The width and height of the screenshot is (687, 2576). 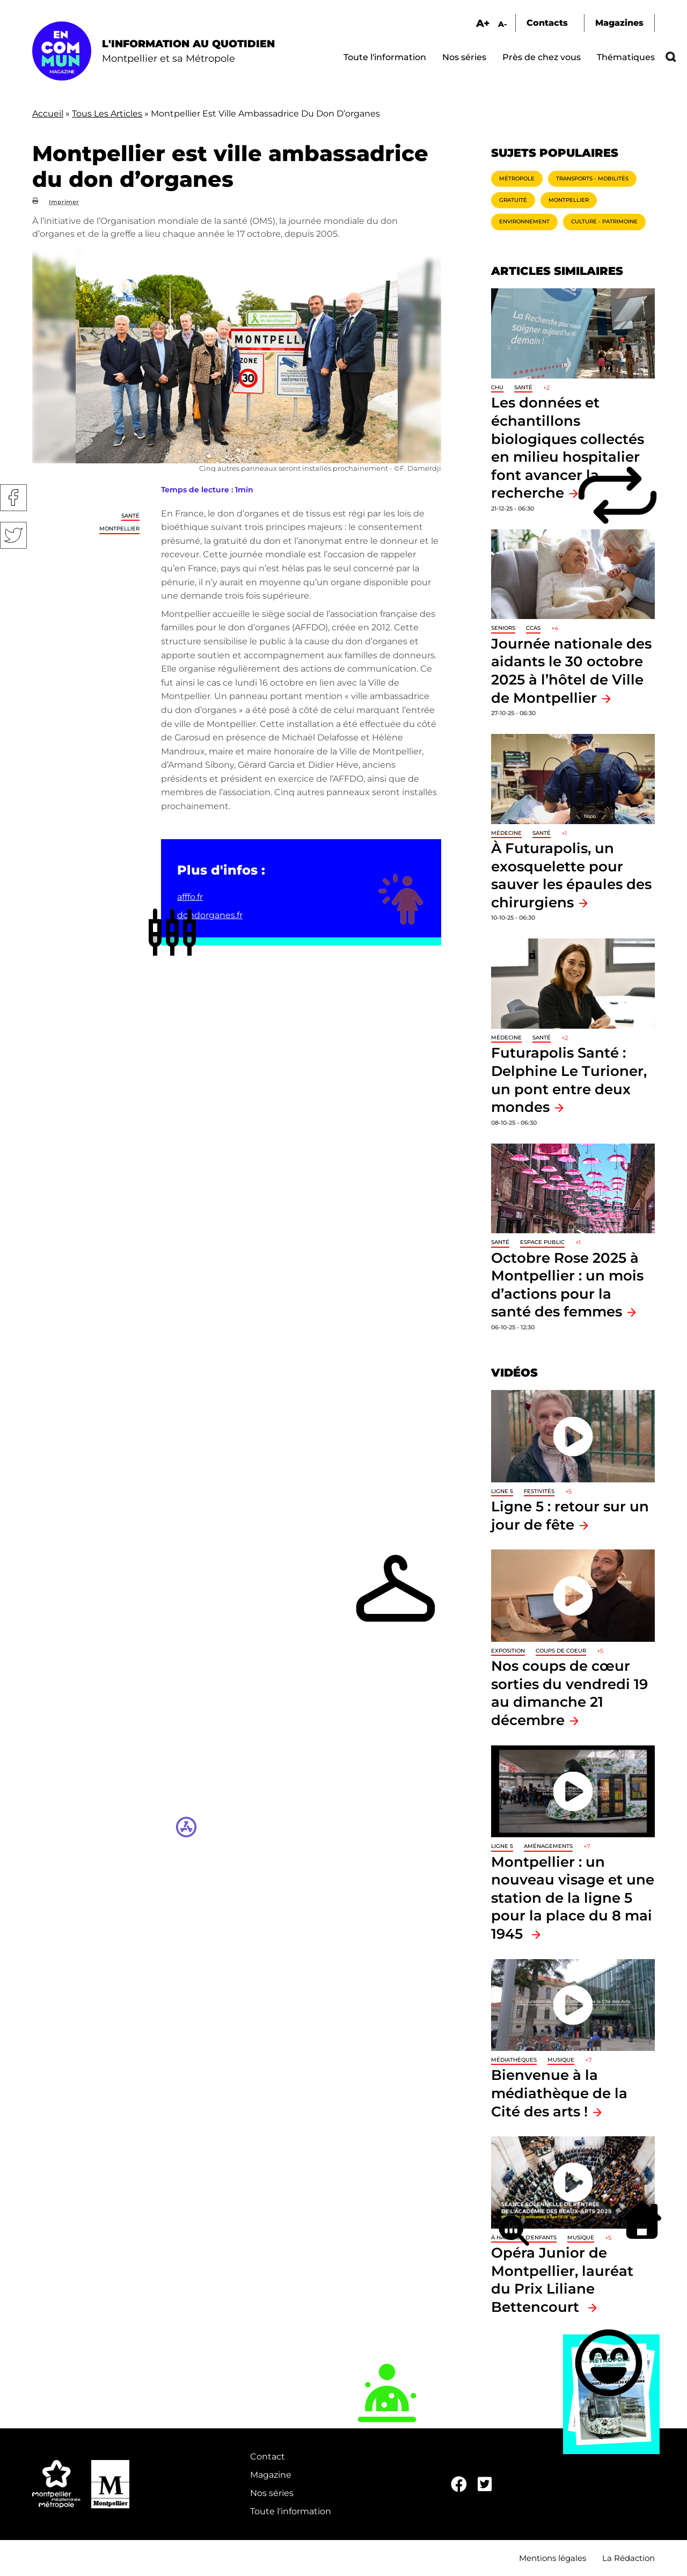 What do you see at coordinates (186, 1827) in the screenshot?
I see `download apps from the app store` at bounding box center [186, 1827].